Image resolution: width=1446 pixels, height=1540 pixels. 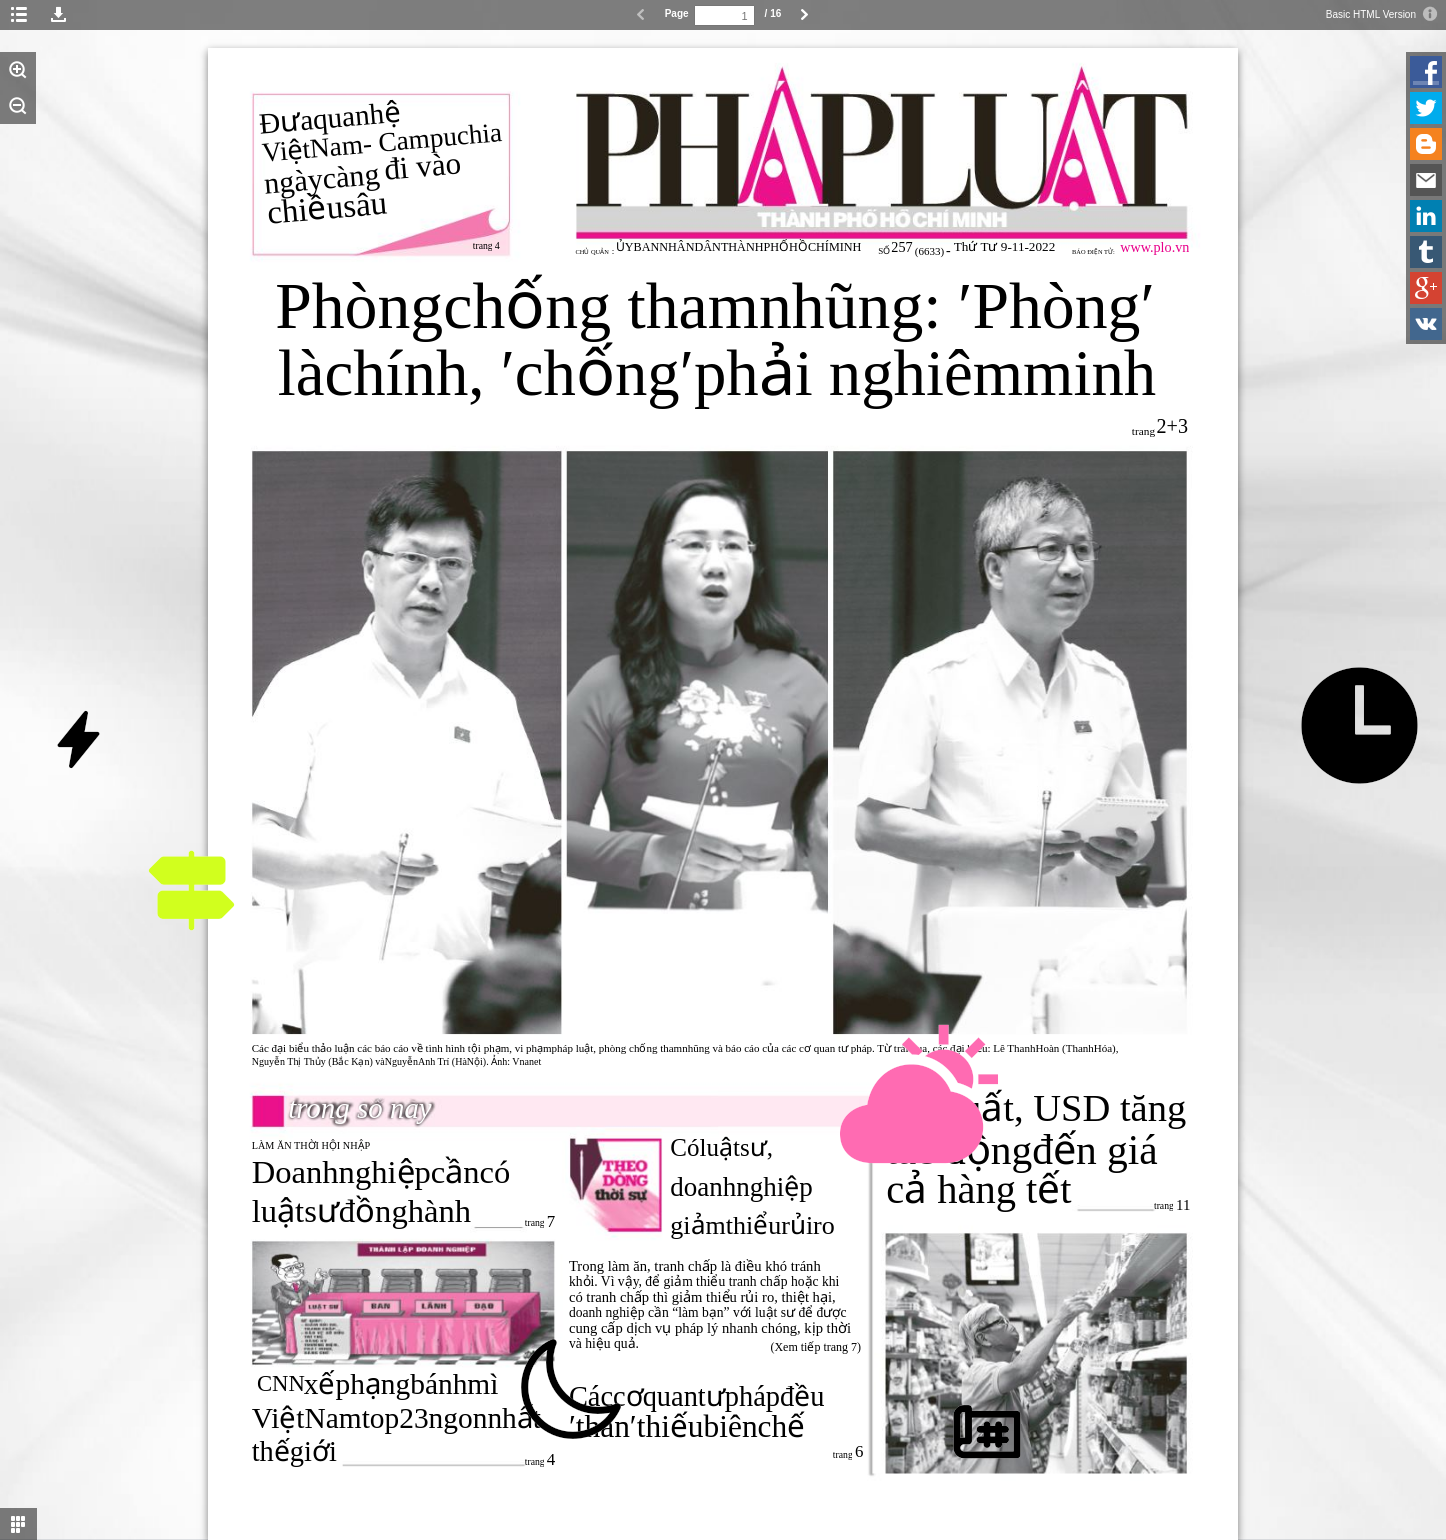 What do you see at coordinates (571, 1389) in the screenshot?
I see `enable dark mode` at bounding box center [571, 1389].